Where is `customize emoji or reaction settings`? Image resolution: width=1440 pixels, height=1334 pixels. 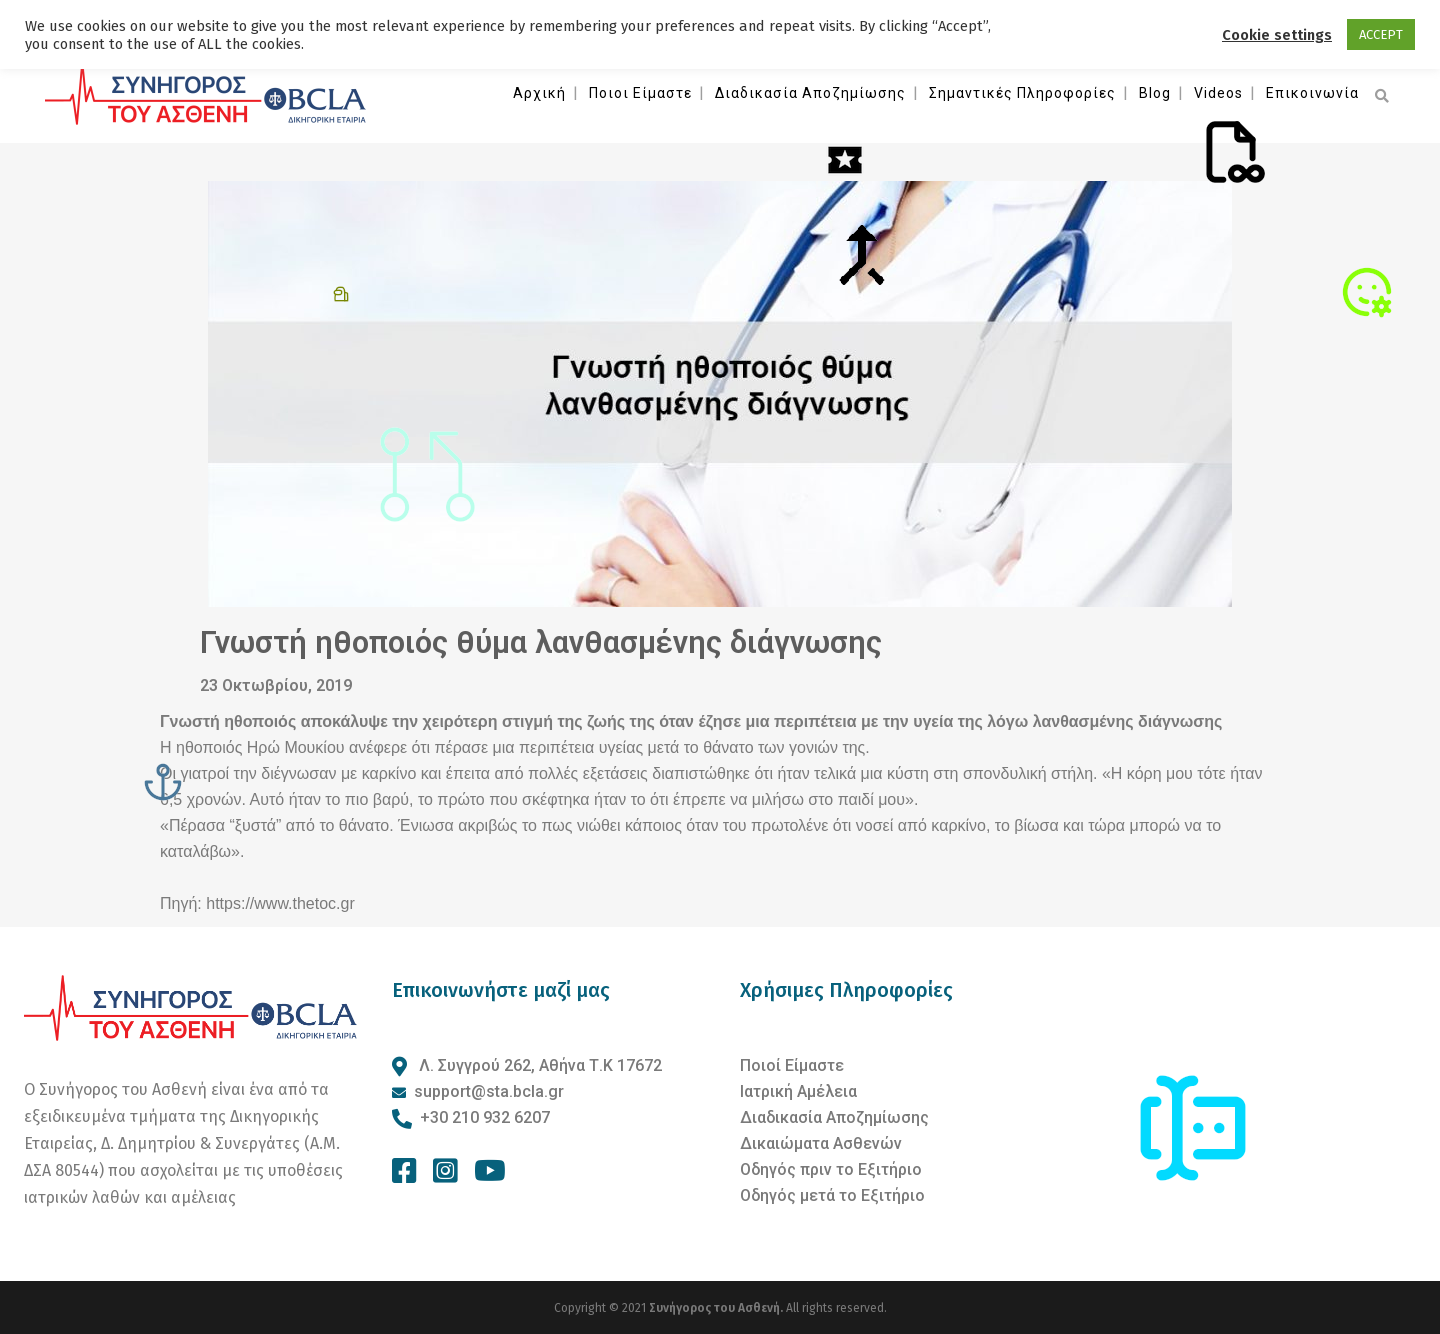
customize emoji or reaction settings is located at coordinates (1367, 292).